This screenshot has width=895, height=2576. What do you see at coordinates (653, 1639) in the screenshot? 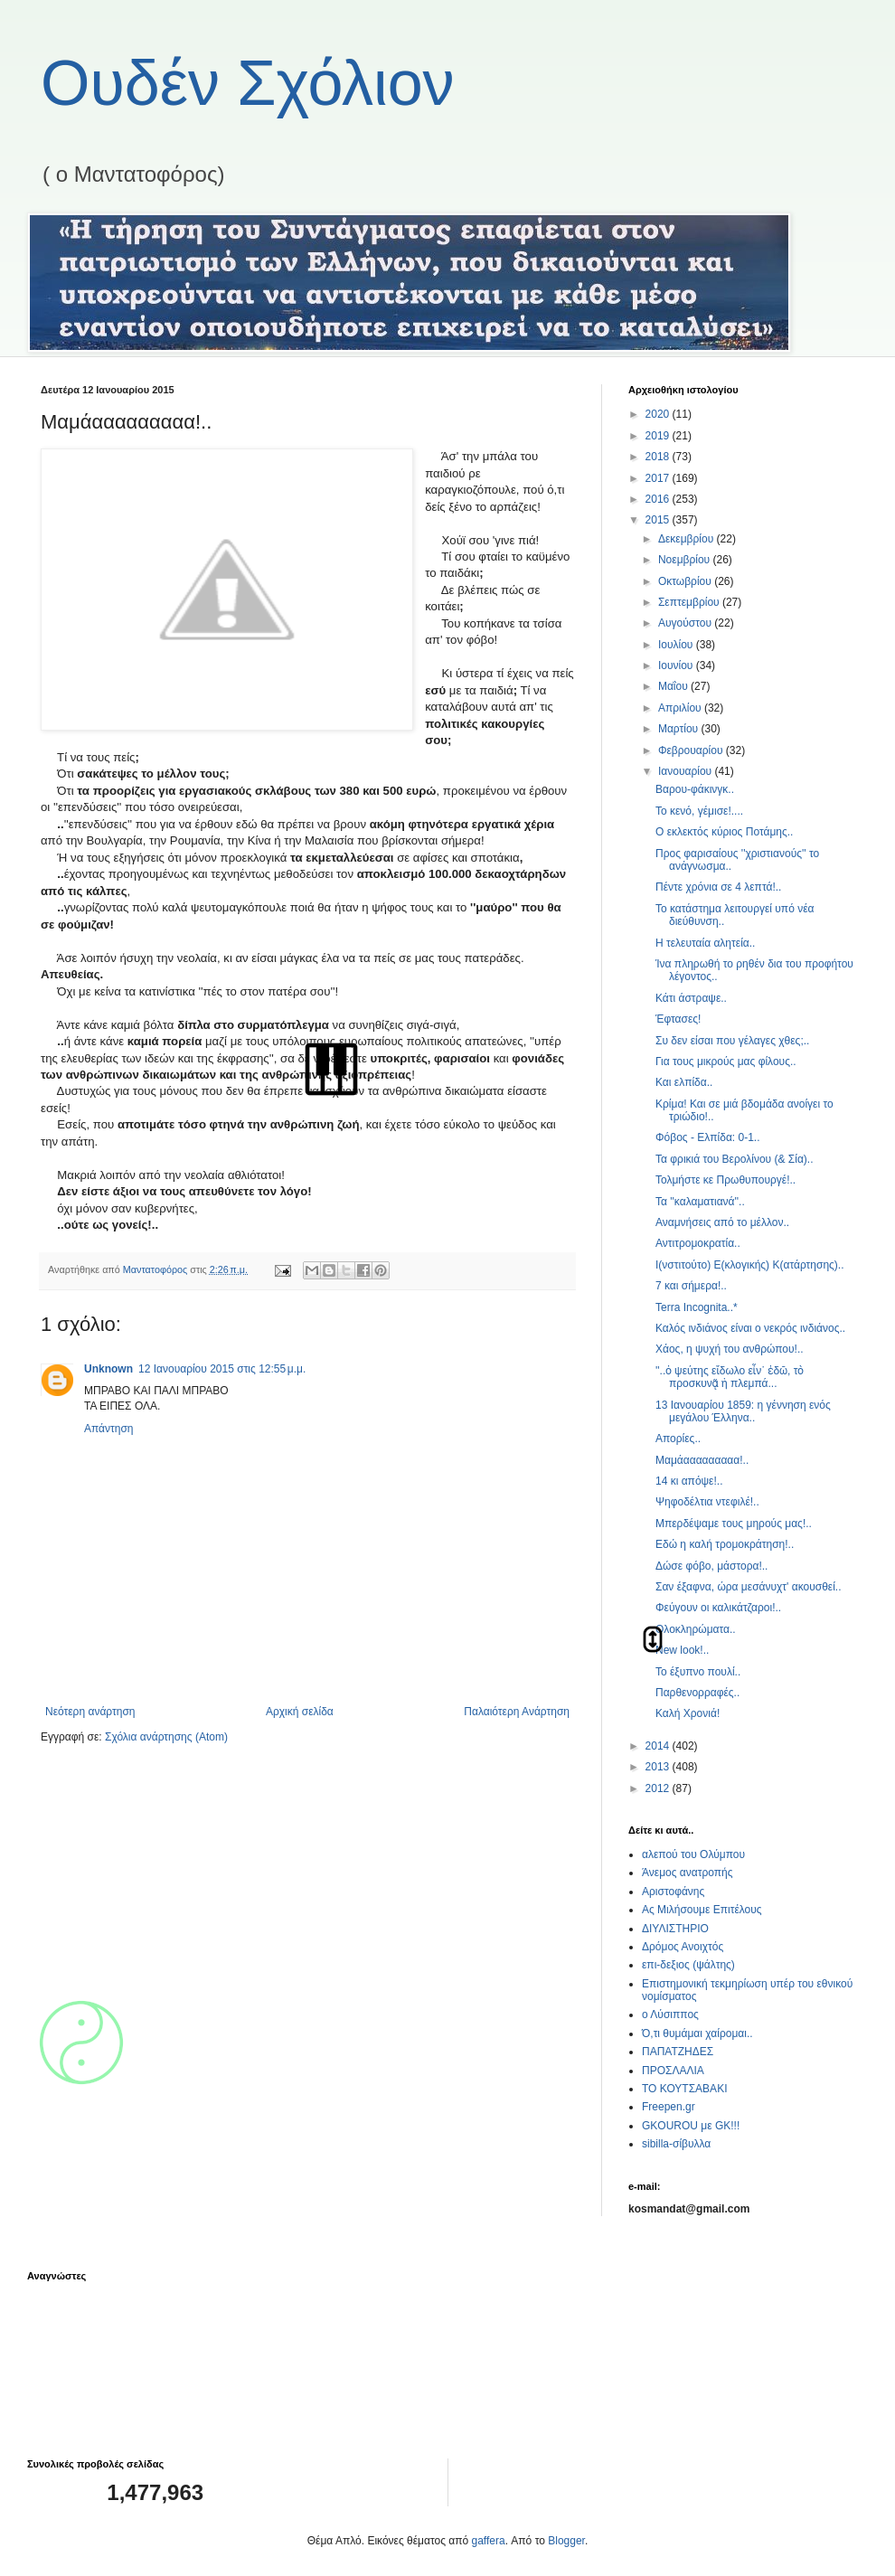
I see `scroll up or down on the page` at bounding box center [653, 1639].